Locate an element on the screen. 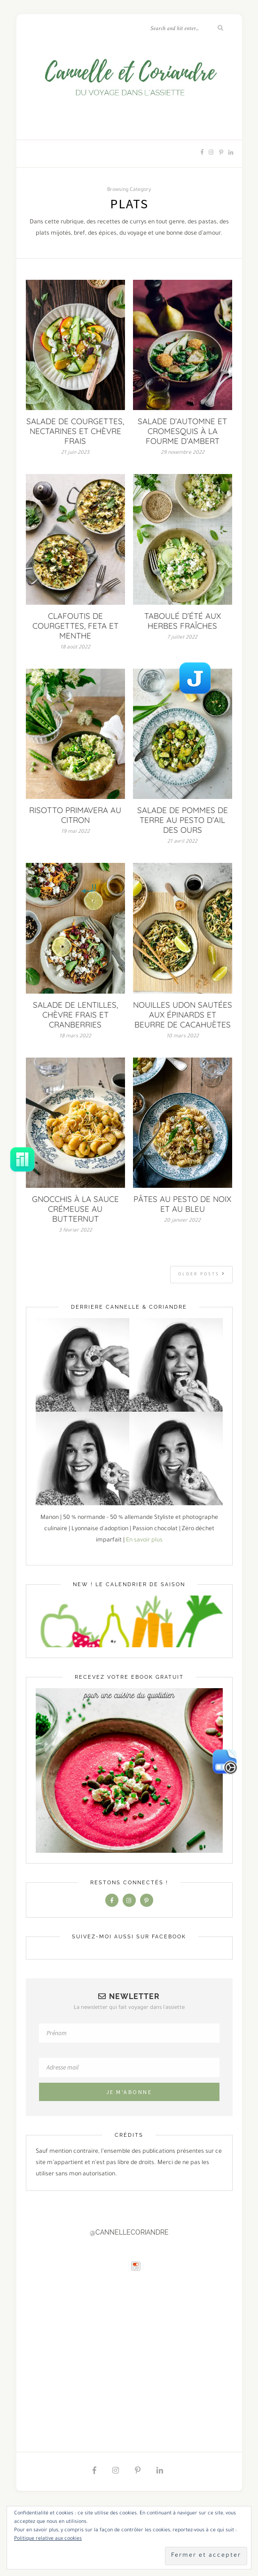 This screenshot has height=2576, width=258. open system profiler application is located at coordinates (225, 1762).